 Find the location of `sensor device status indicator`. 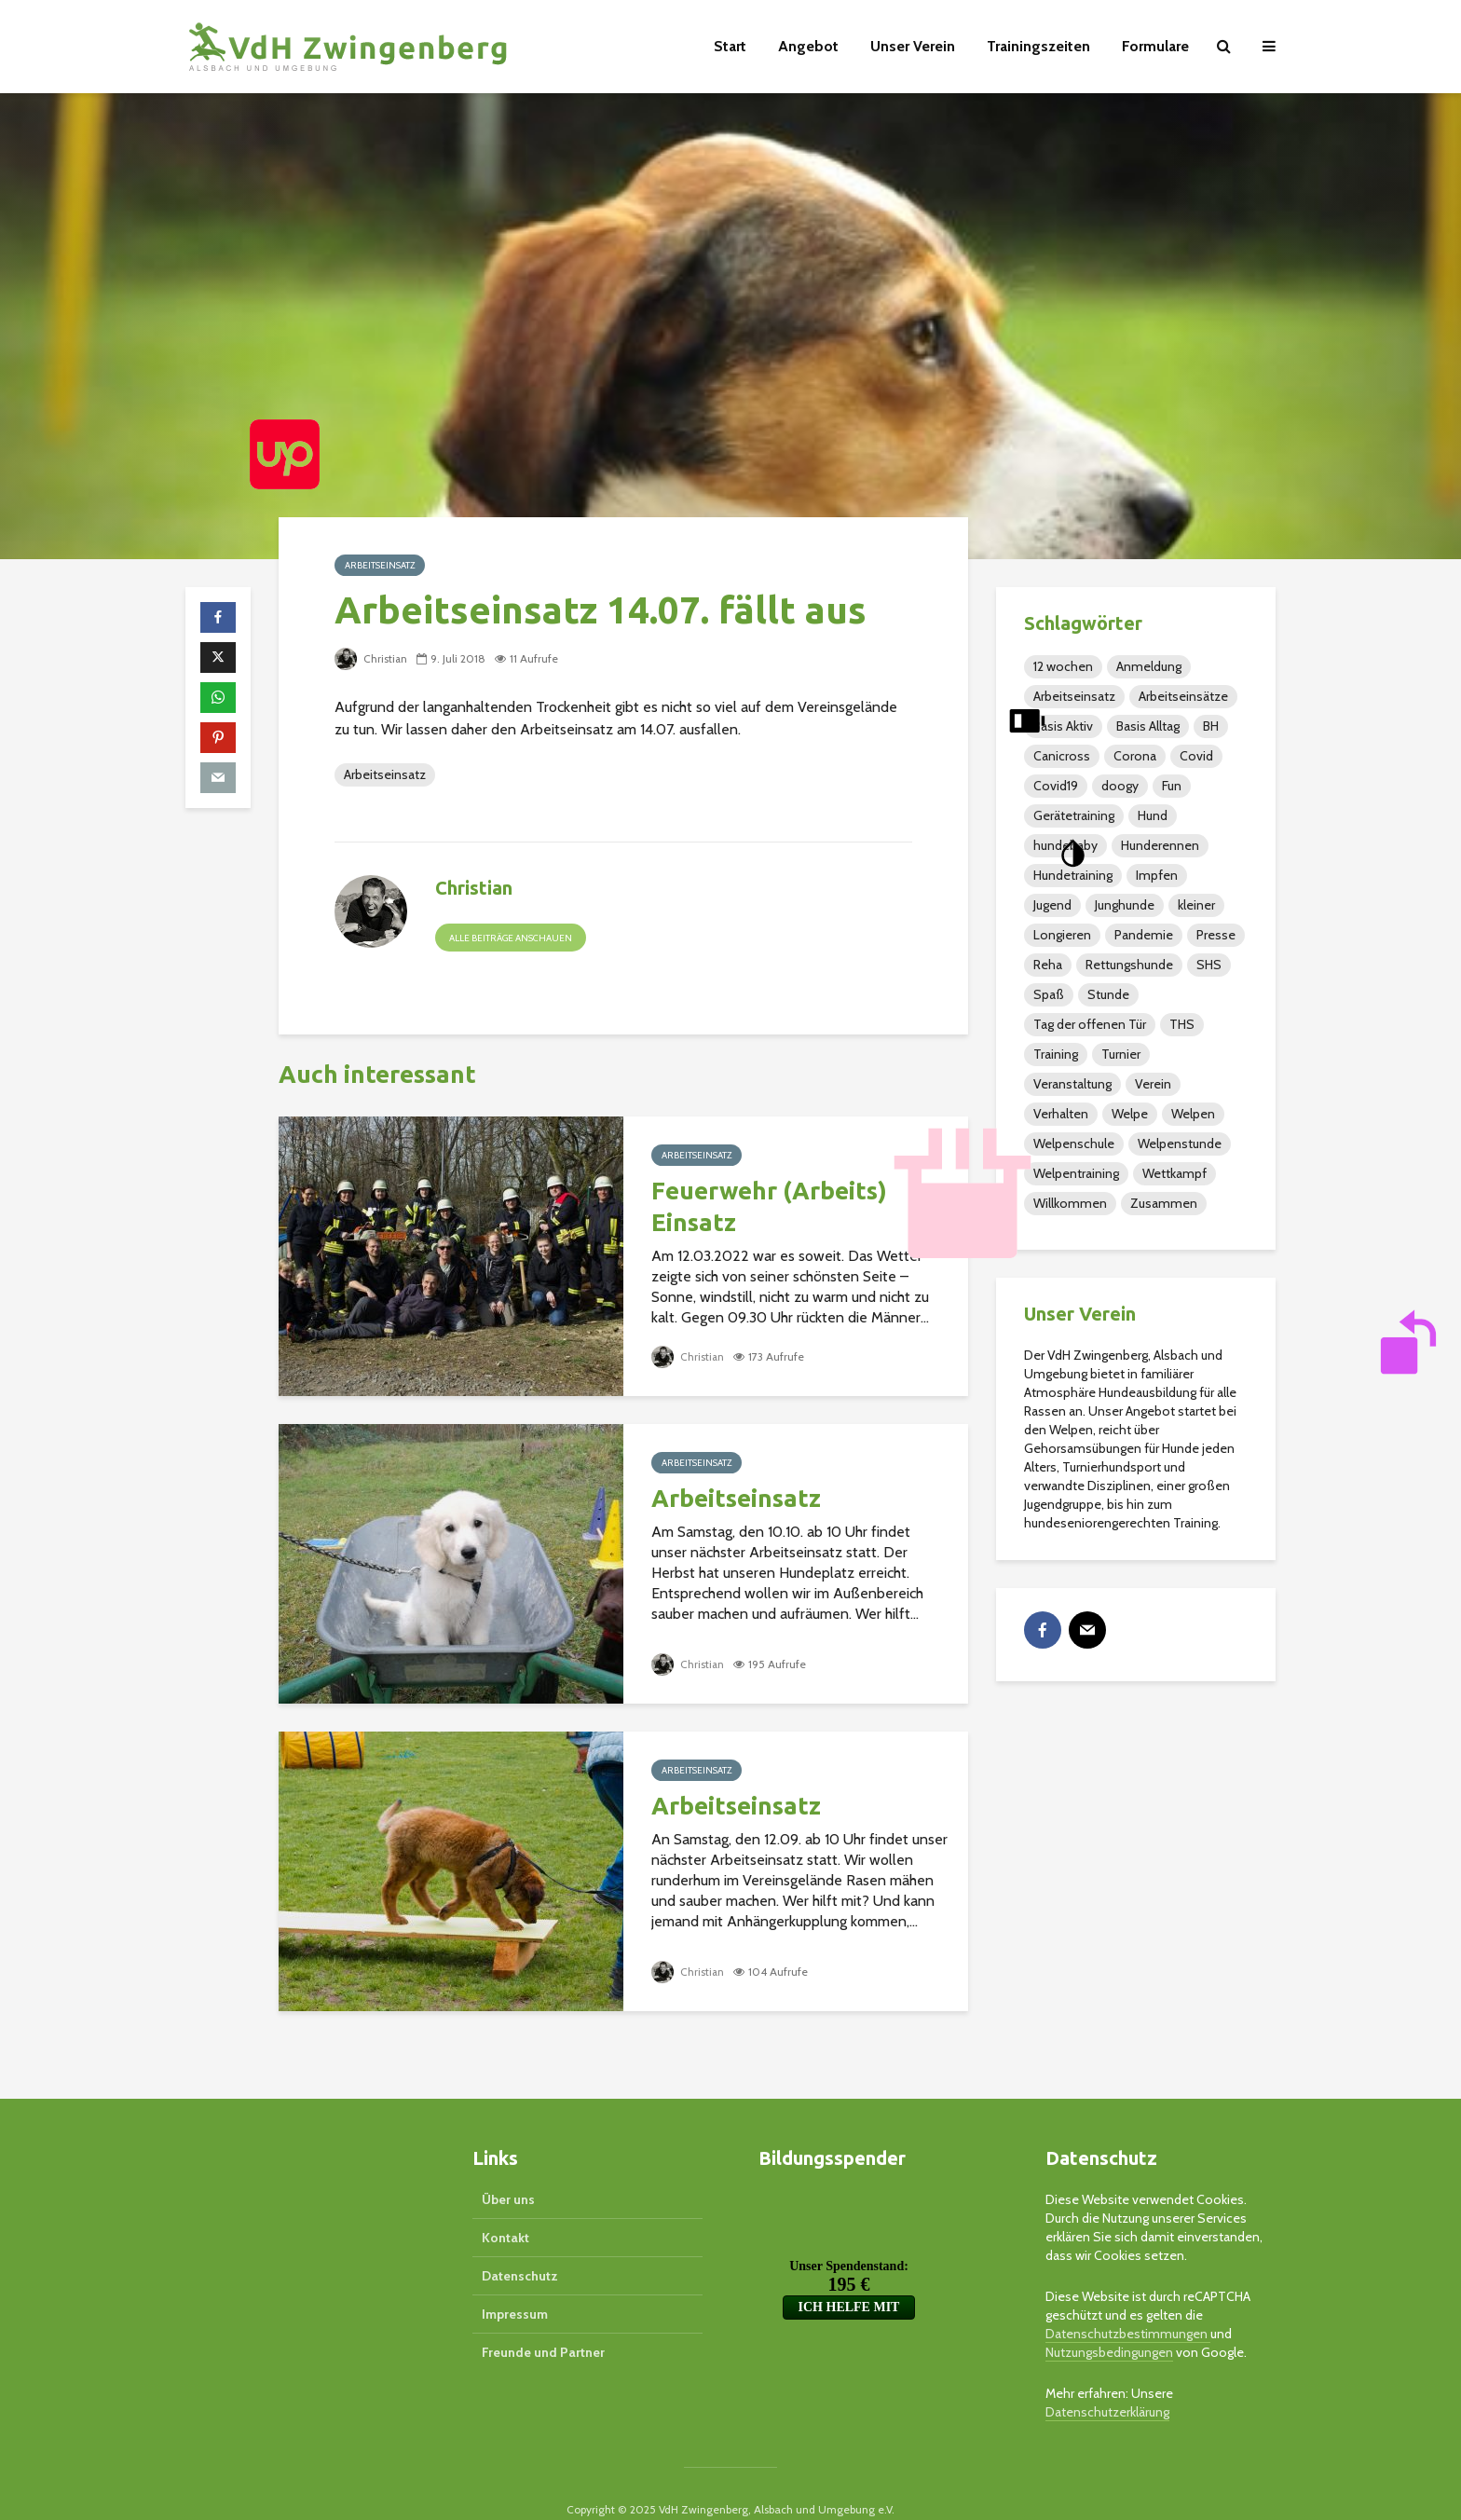

sensor device status indicator is located at coordinates (963, 1197).